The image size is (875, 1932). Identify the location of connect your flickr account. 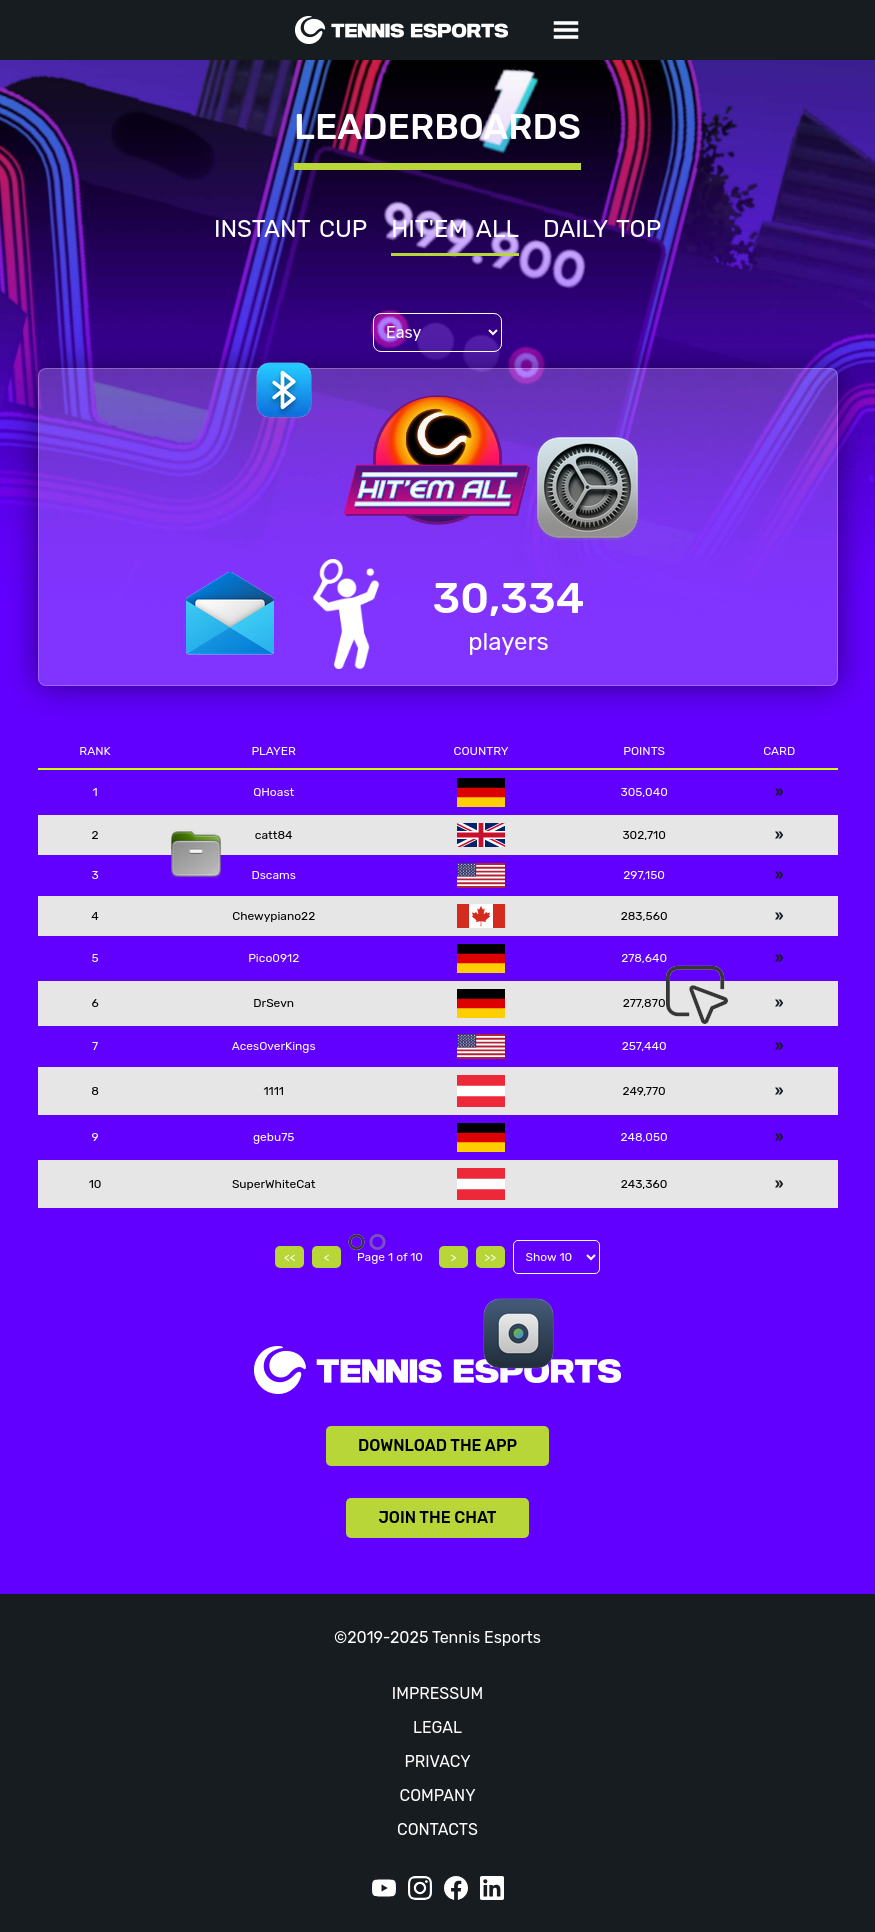
(367, 1242).